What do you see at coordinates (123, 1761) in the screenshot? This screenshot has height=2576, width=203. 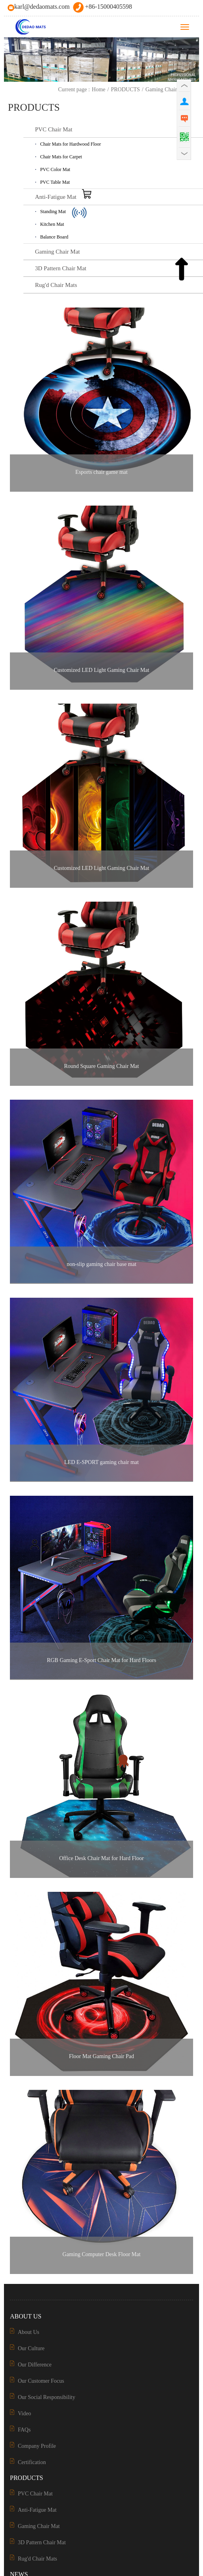 I see `octopus deploy logo` at bounding box center [123, 1761].